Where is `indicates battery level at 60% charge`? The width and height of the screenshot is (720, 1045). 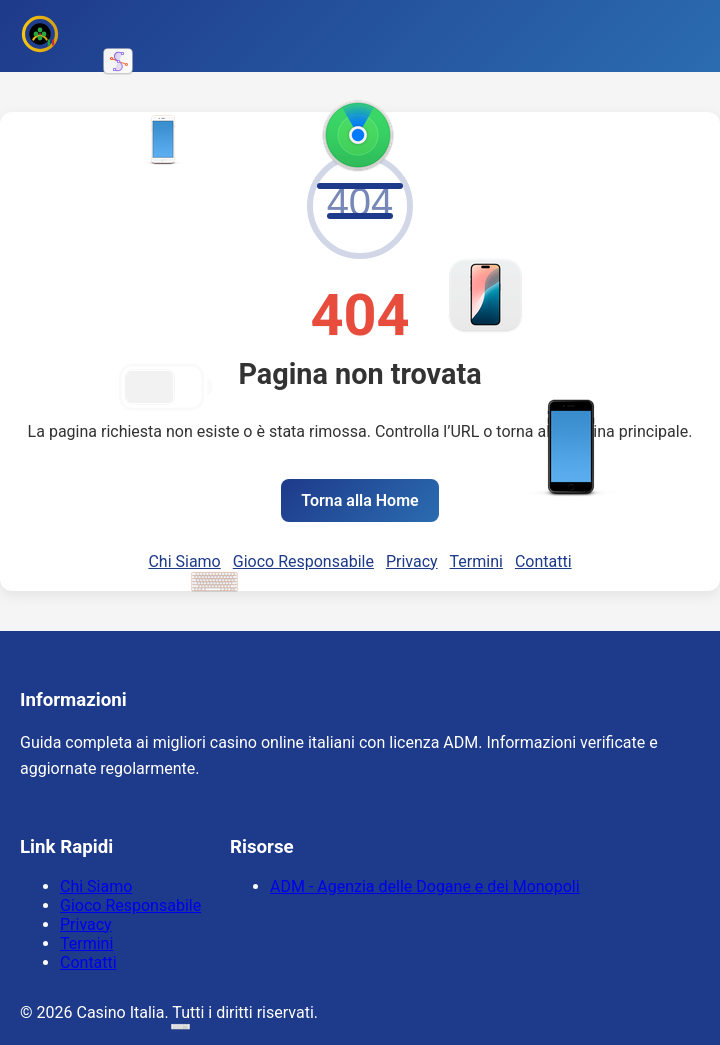
indicates battery level at 60% charge is located at coordinates (166, 387).